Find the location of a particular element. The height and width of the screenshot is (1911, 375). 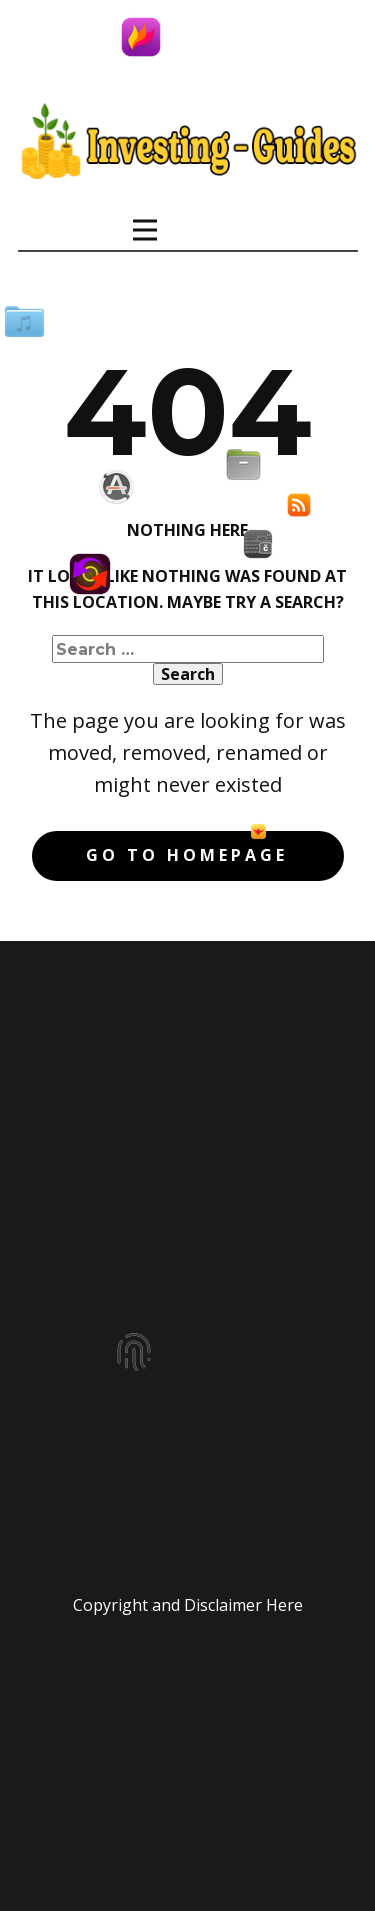

check for available software updates is located at coordinates (116, 486).